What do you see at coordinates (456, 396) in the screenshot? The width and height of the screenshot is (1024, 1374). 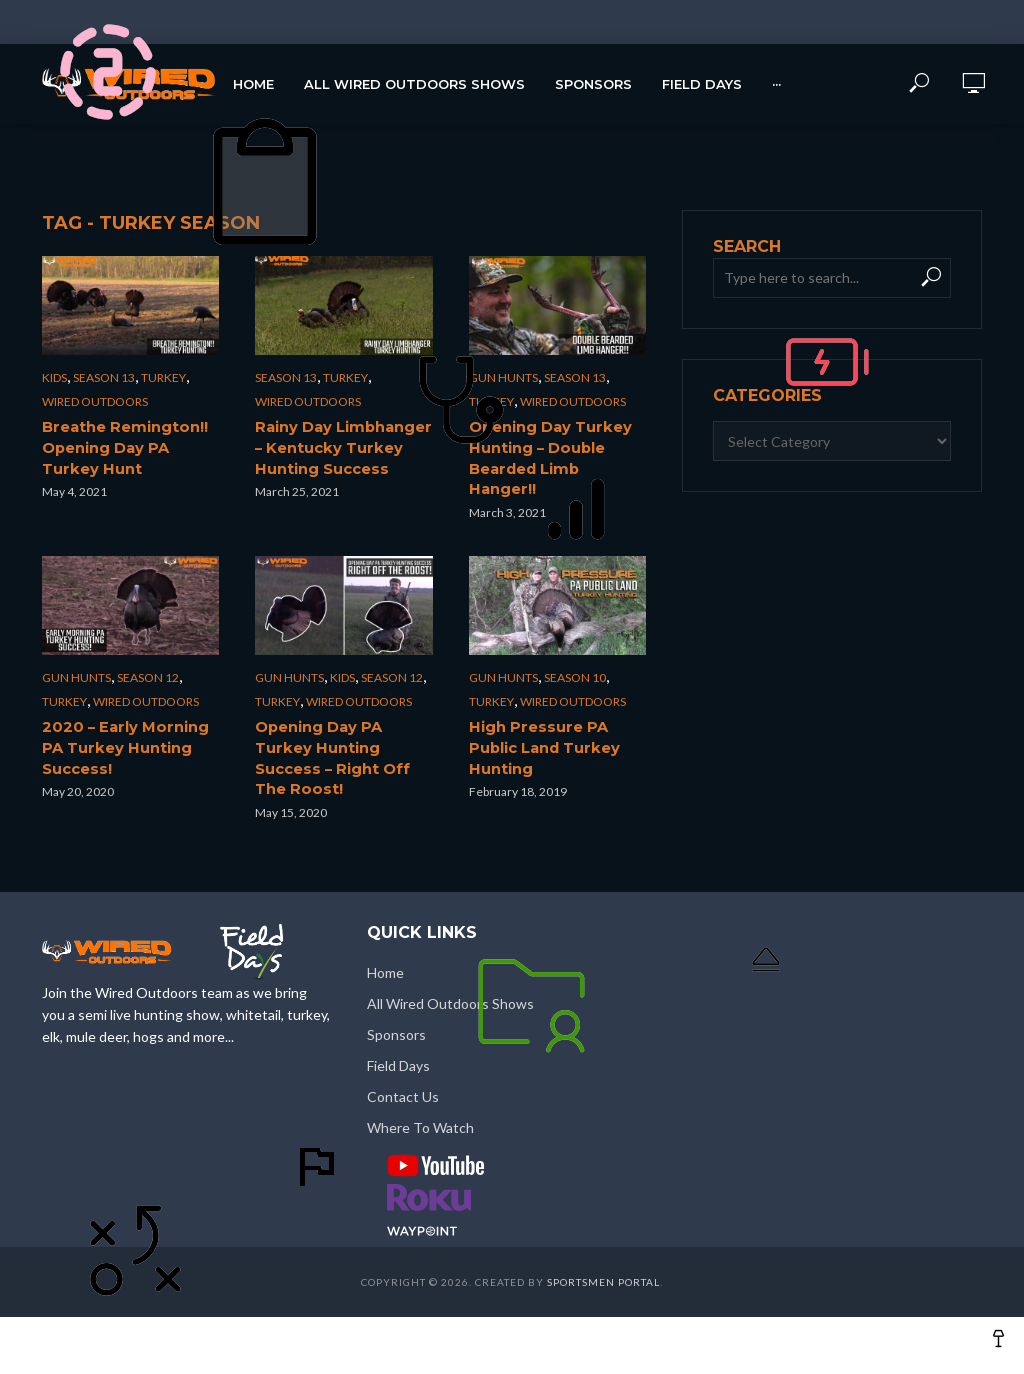 I see `access health or medical features` at bounding box center [456, 396].